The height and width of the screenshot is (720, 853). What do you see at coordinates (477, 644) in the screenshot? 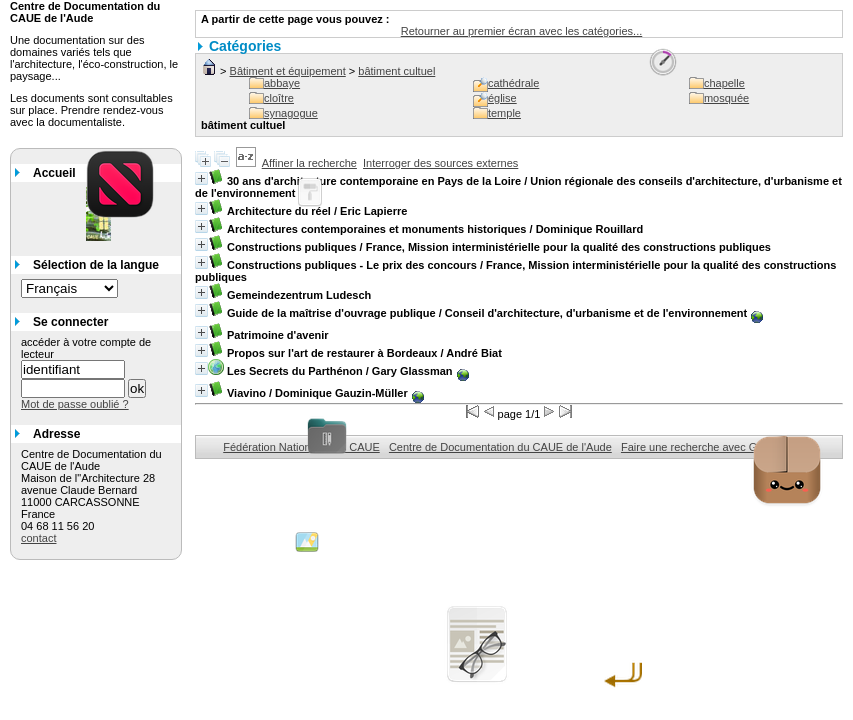
I see `open documents viewer app` at bounding box center [477, 644].